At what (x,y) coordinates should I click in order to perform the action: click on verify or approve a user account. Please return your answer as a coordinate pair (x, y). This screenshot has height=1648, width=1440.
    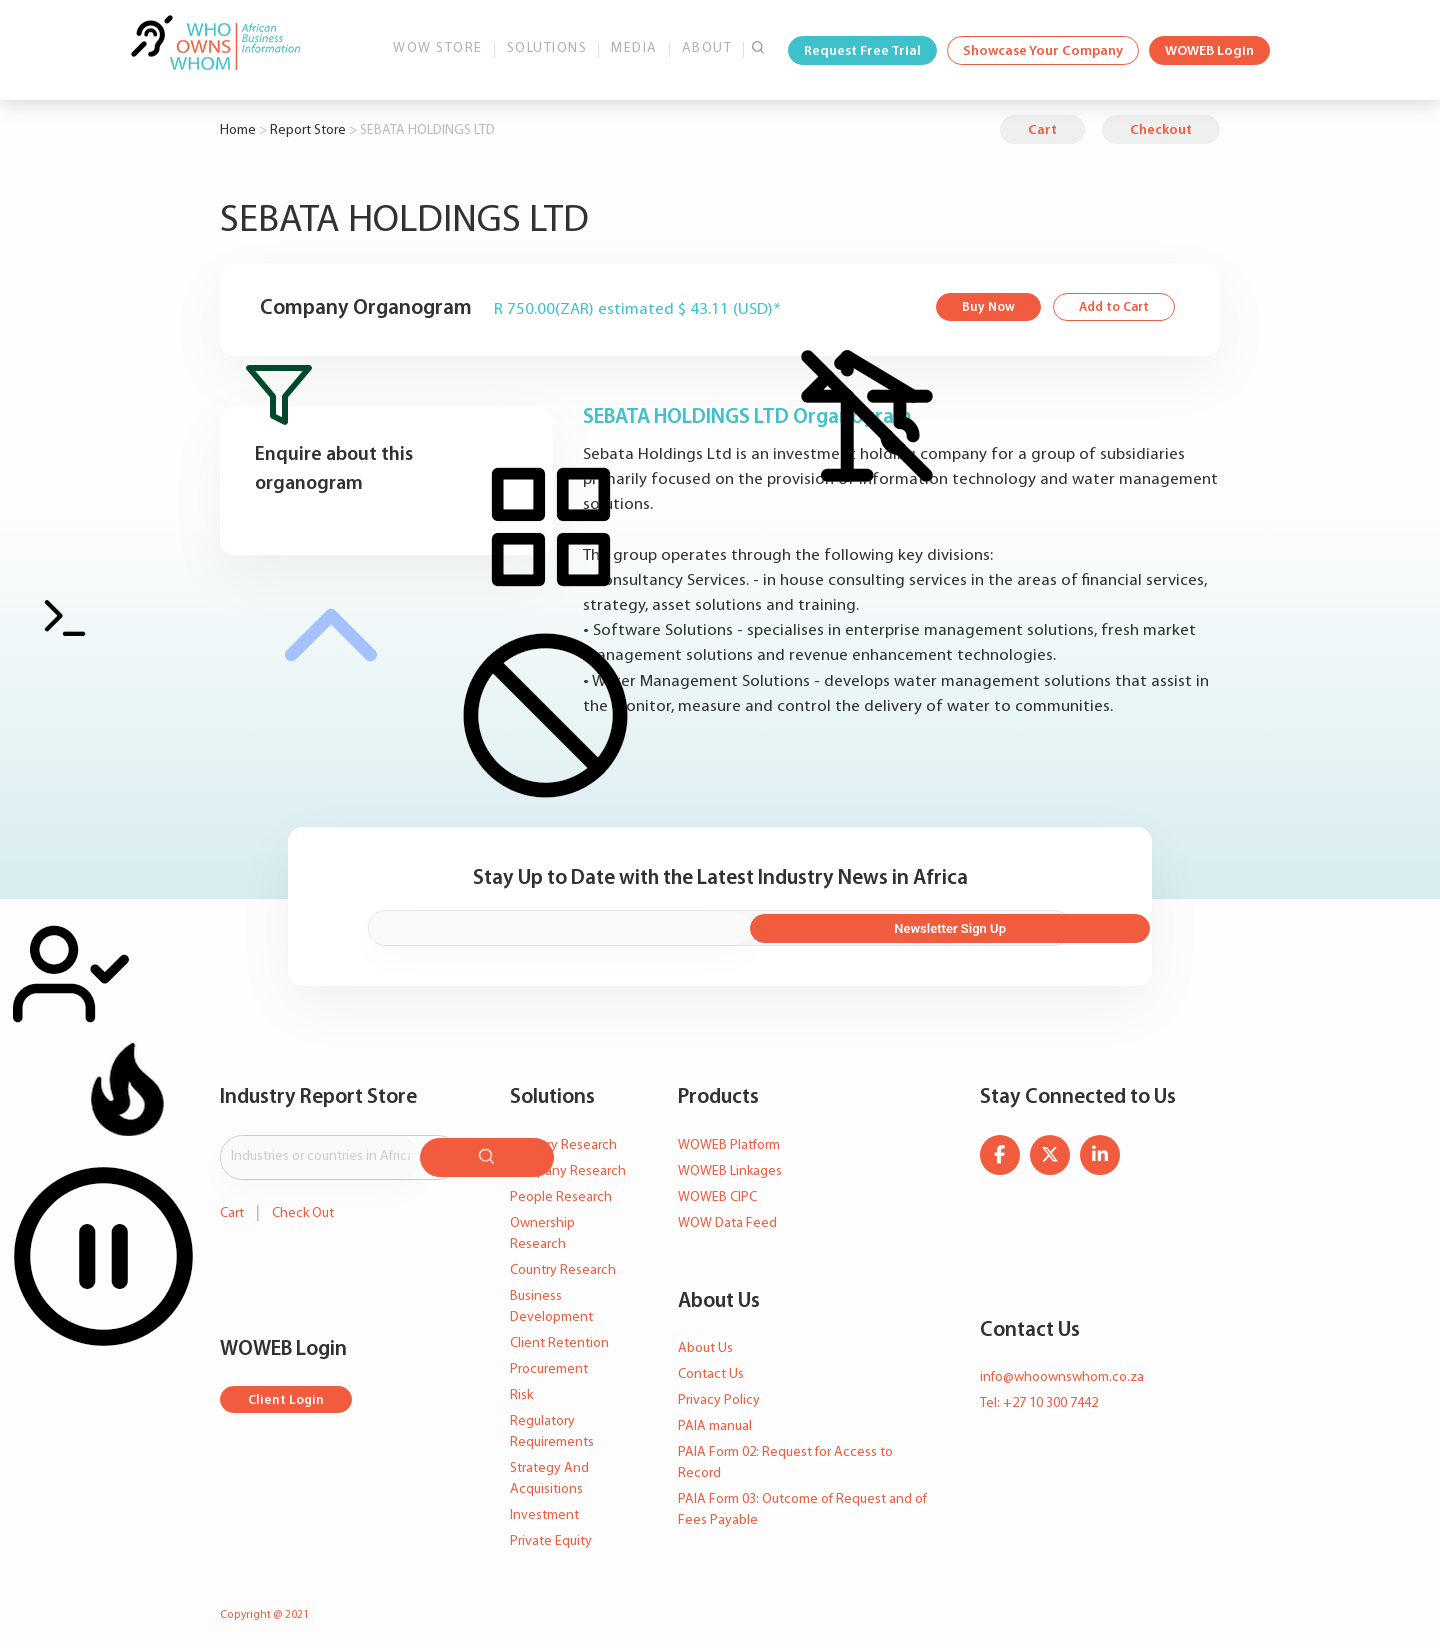
    Looking at the image, I should click on (71, 974).